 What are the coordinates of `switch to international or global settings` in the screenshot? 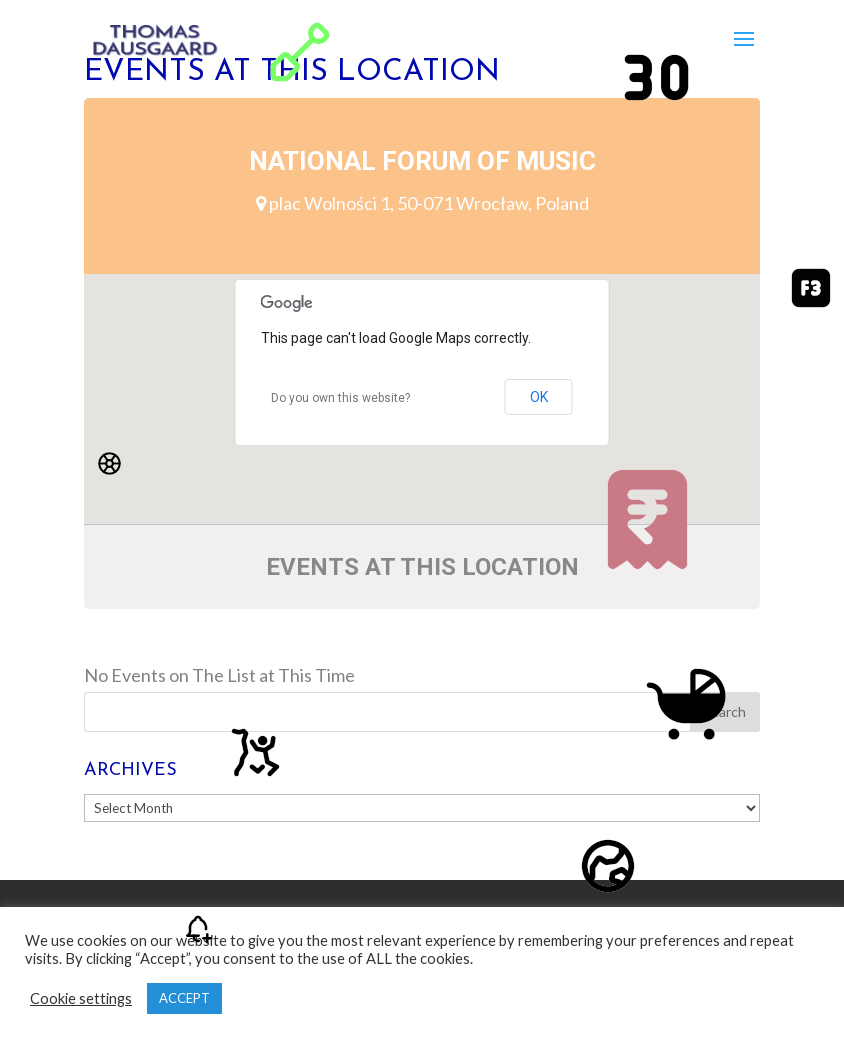 It's located at (608, 866).